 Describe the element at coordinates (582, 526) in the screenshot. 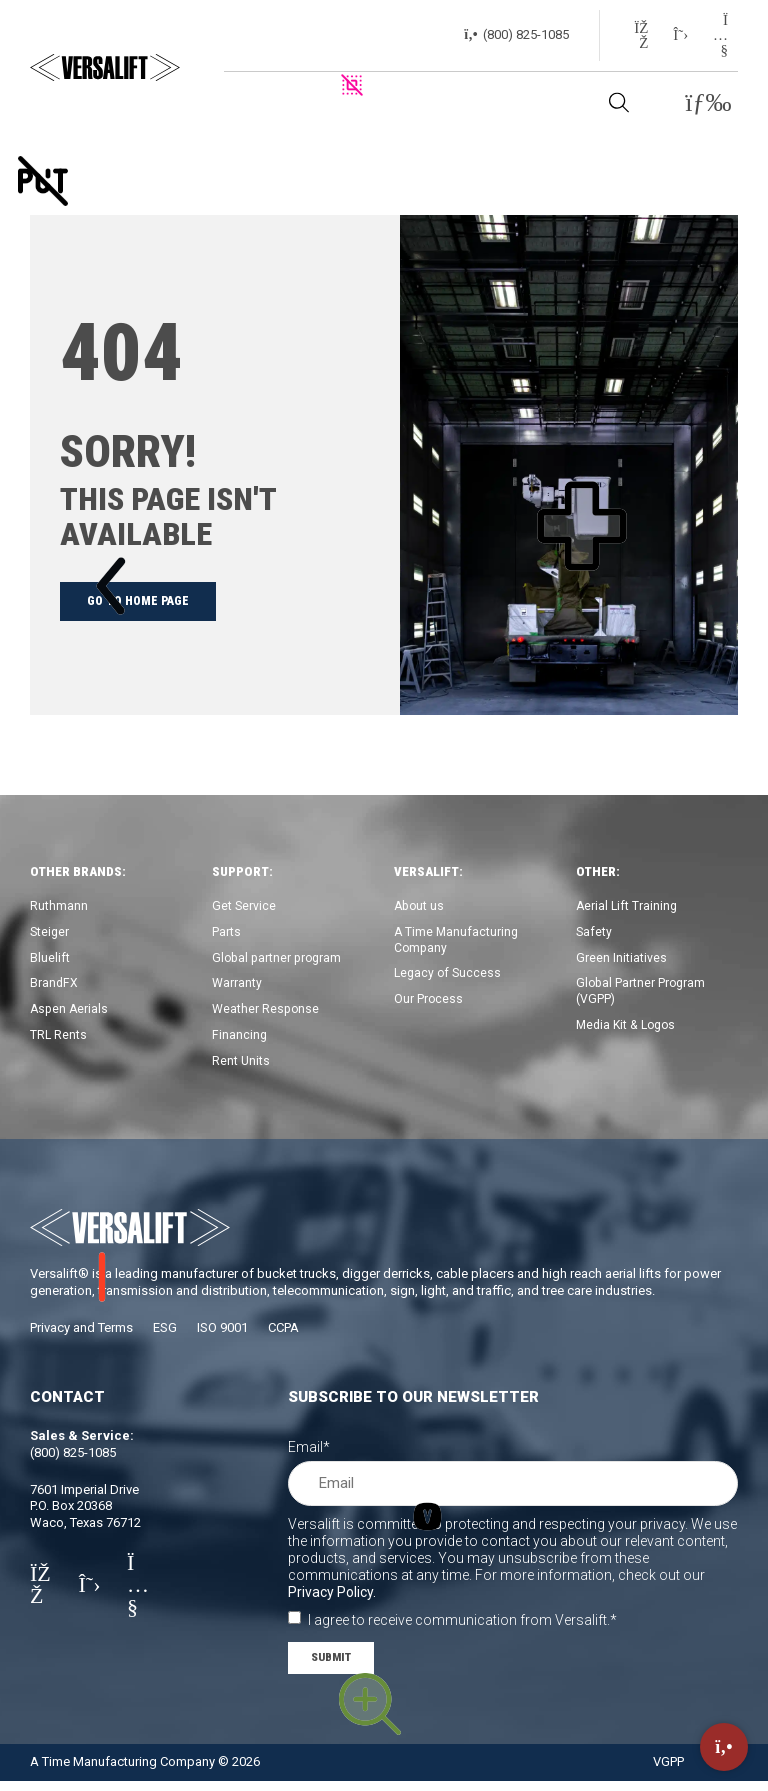

I see `access health or medical information` at that location.